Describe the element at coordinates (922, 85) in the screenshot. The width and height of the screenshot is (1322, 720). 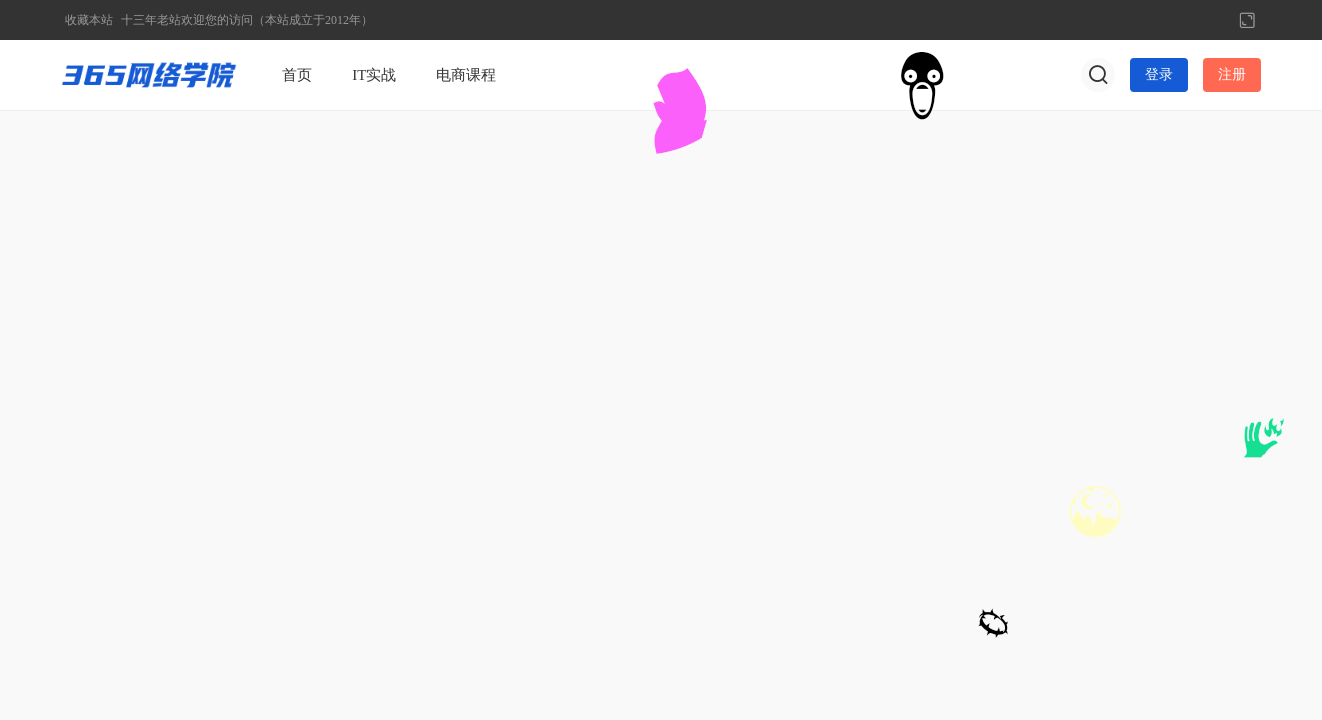
I see `indicates a horror or terror game genre` at that location.